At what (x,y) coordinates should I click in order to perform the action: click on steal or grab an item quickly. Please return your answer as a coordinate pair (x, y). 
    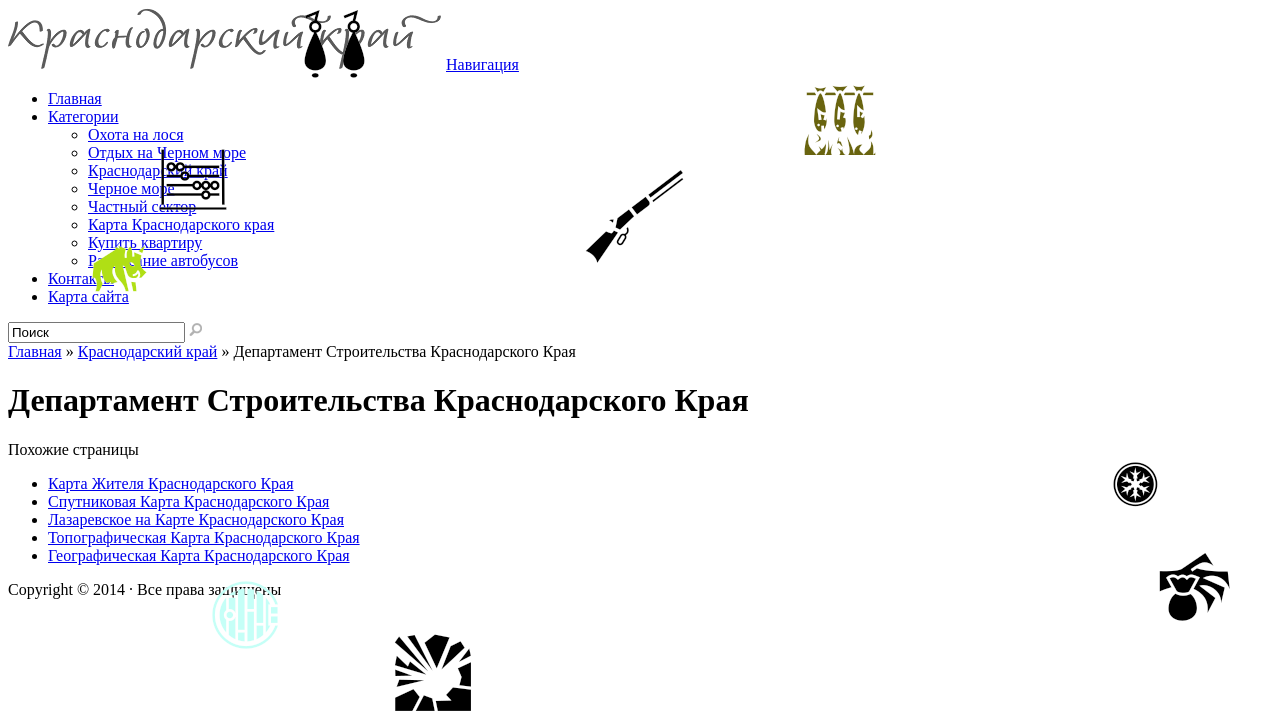
    Looking at the image, I should click on (1195, 585).